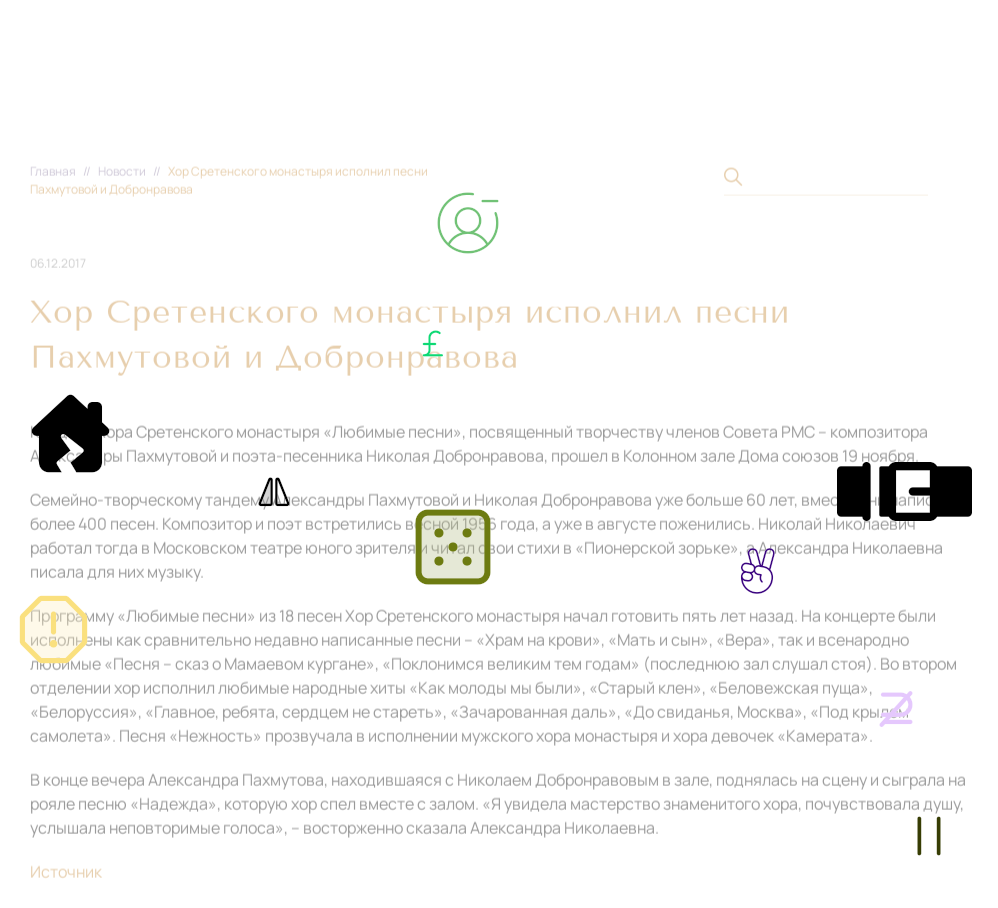  What do you see at coordinates (453, 547) in the screenshot?
I see `indicates a random or chance-based action` at bounding box center [453, 547].